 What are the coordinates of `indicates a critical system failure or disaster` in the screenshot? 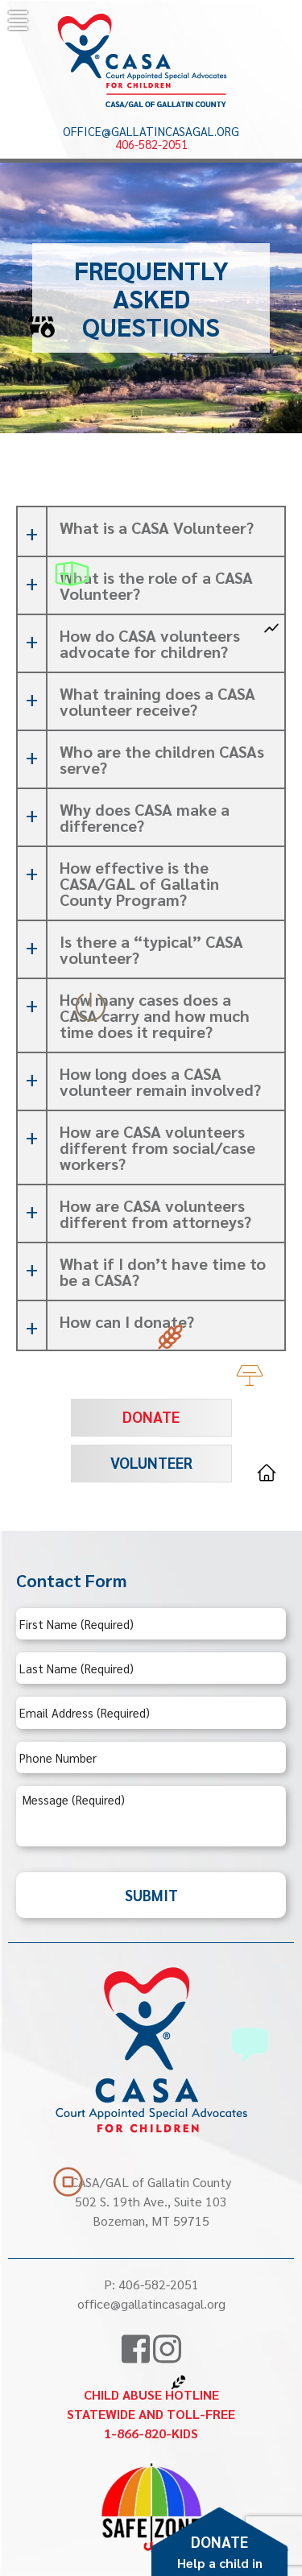 It's located at (40, 325).